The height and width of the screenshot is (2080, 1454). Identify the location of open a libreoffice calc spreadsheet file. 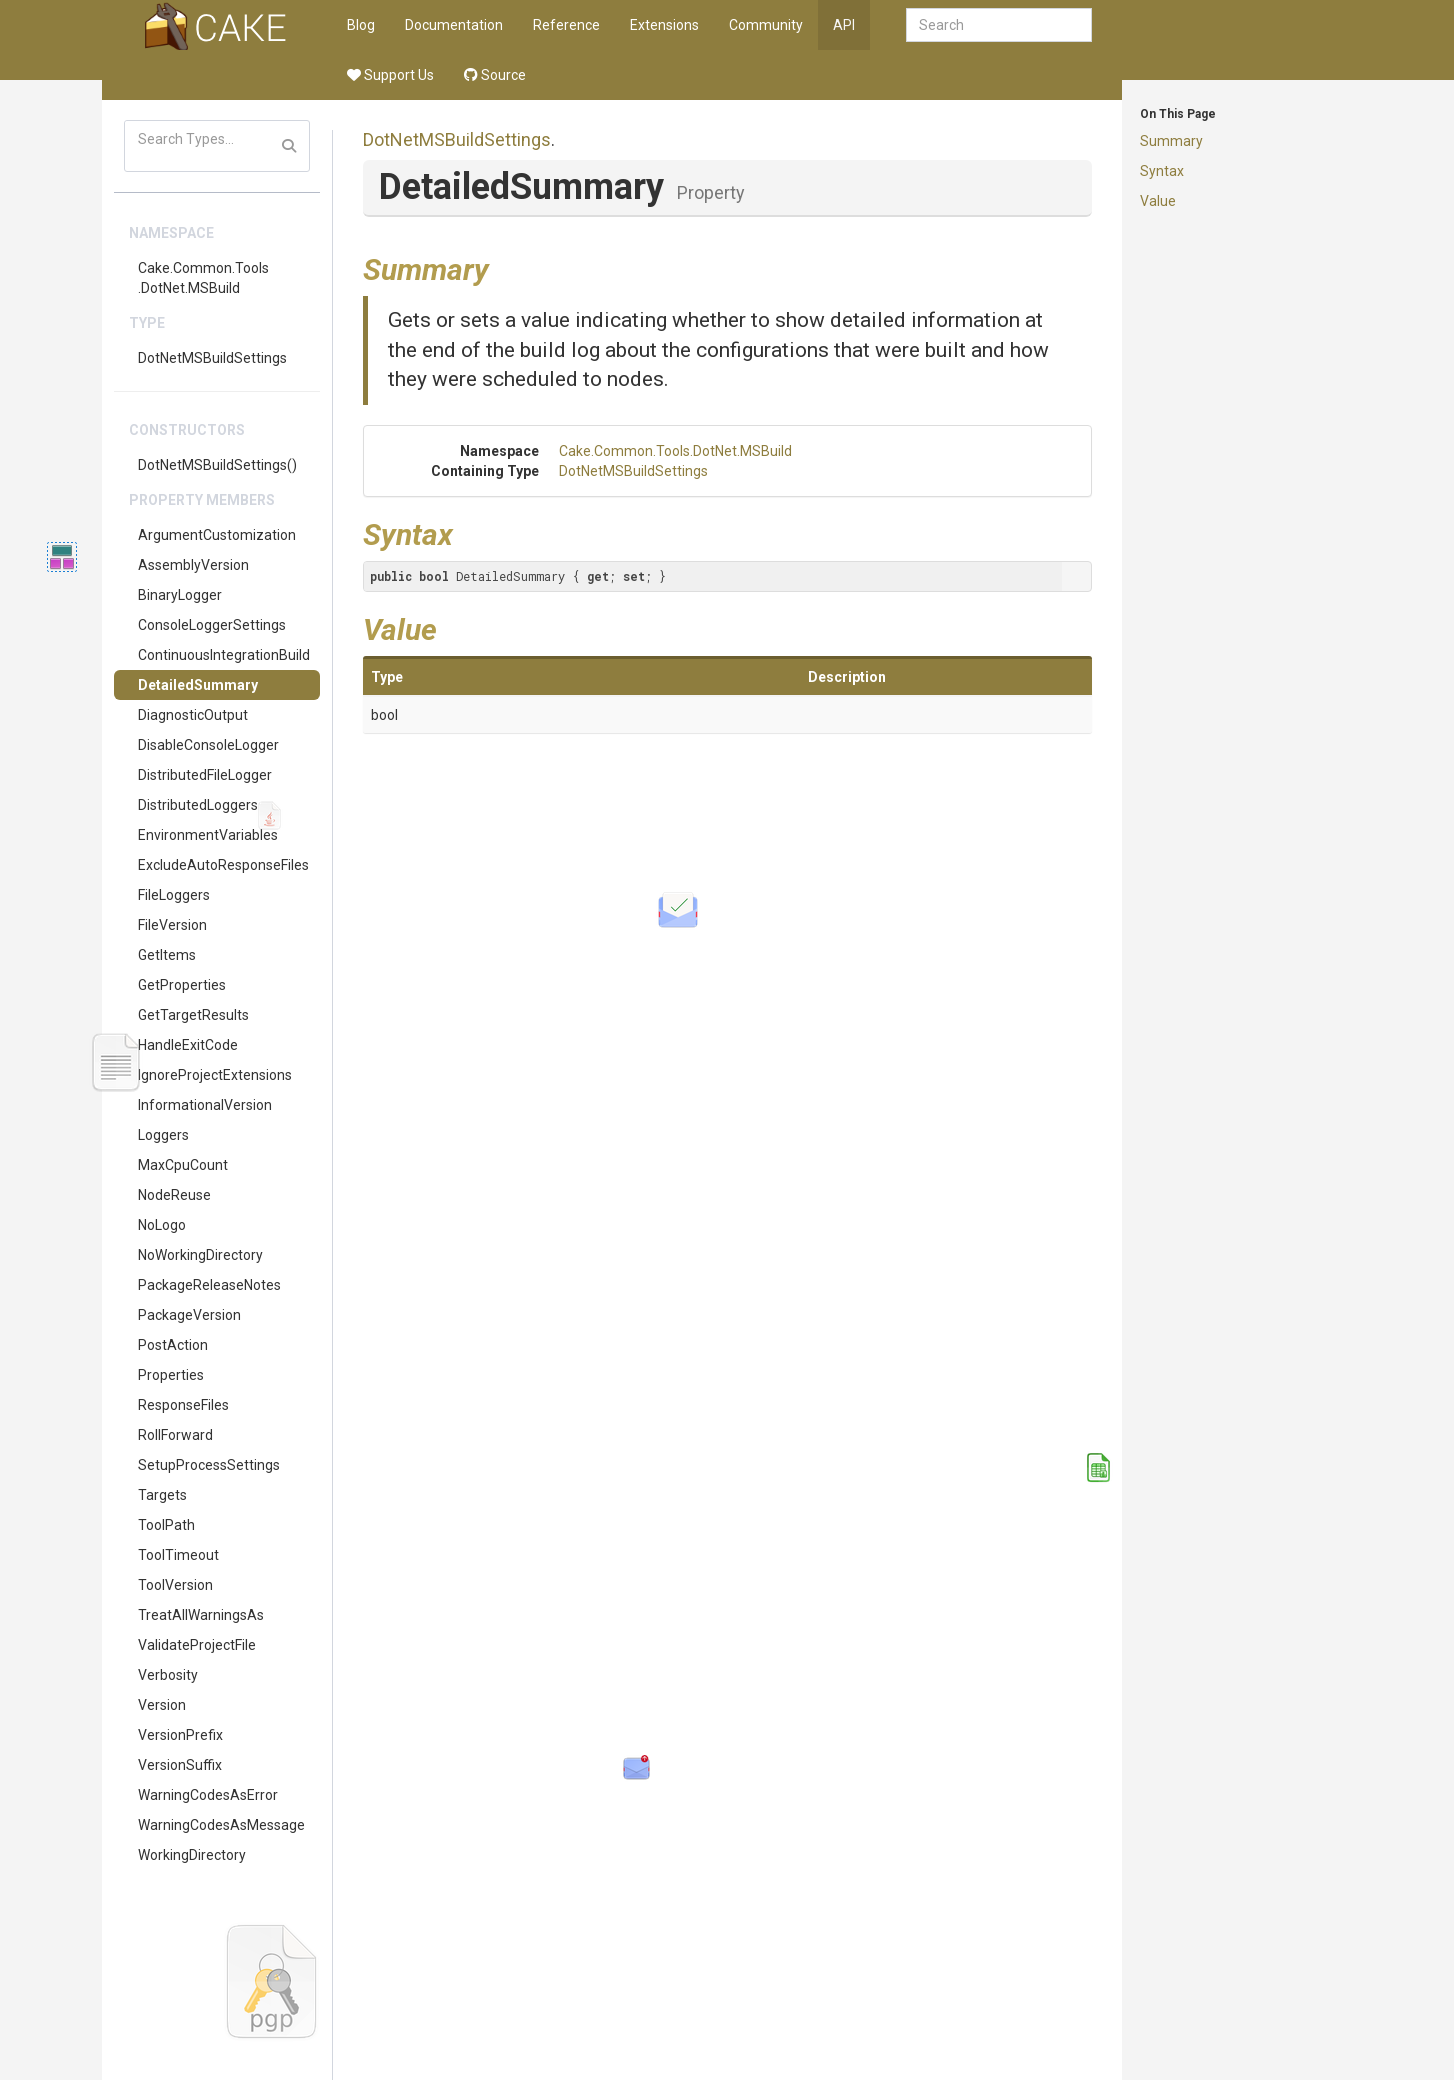
(1098, 1467).